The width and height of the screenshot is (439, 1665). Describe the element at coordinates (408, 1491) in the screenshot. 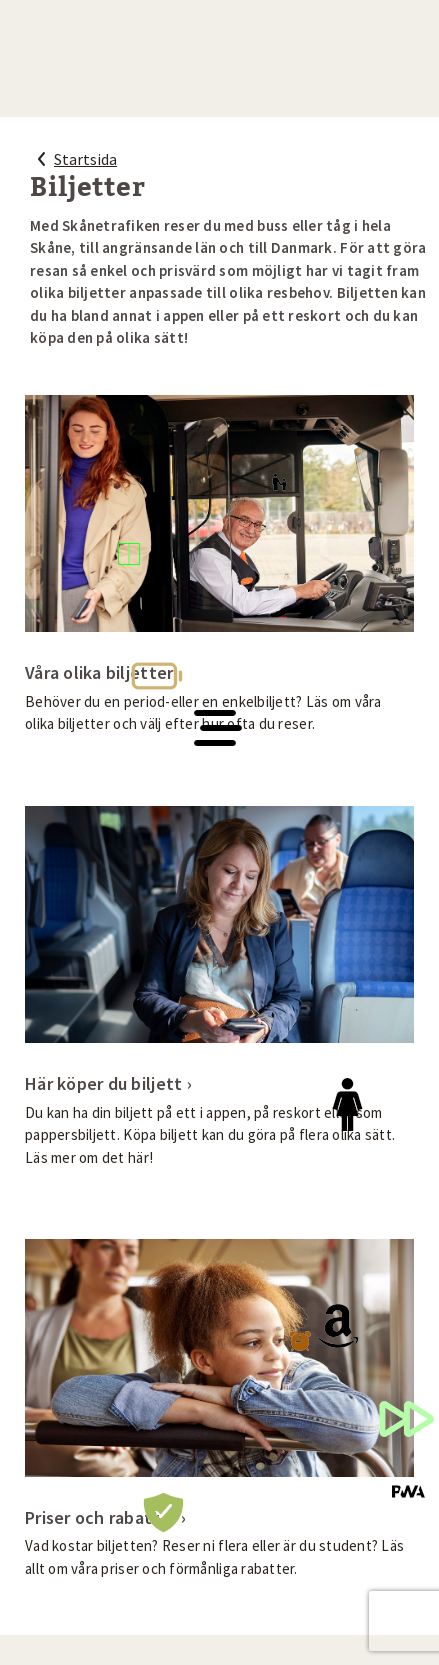

I see `progressive web app logo` at that location.